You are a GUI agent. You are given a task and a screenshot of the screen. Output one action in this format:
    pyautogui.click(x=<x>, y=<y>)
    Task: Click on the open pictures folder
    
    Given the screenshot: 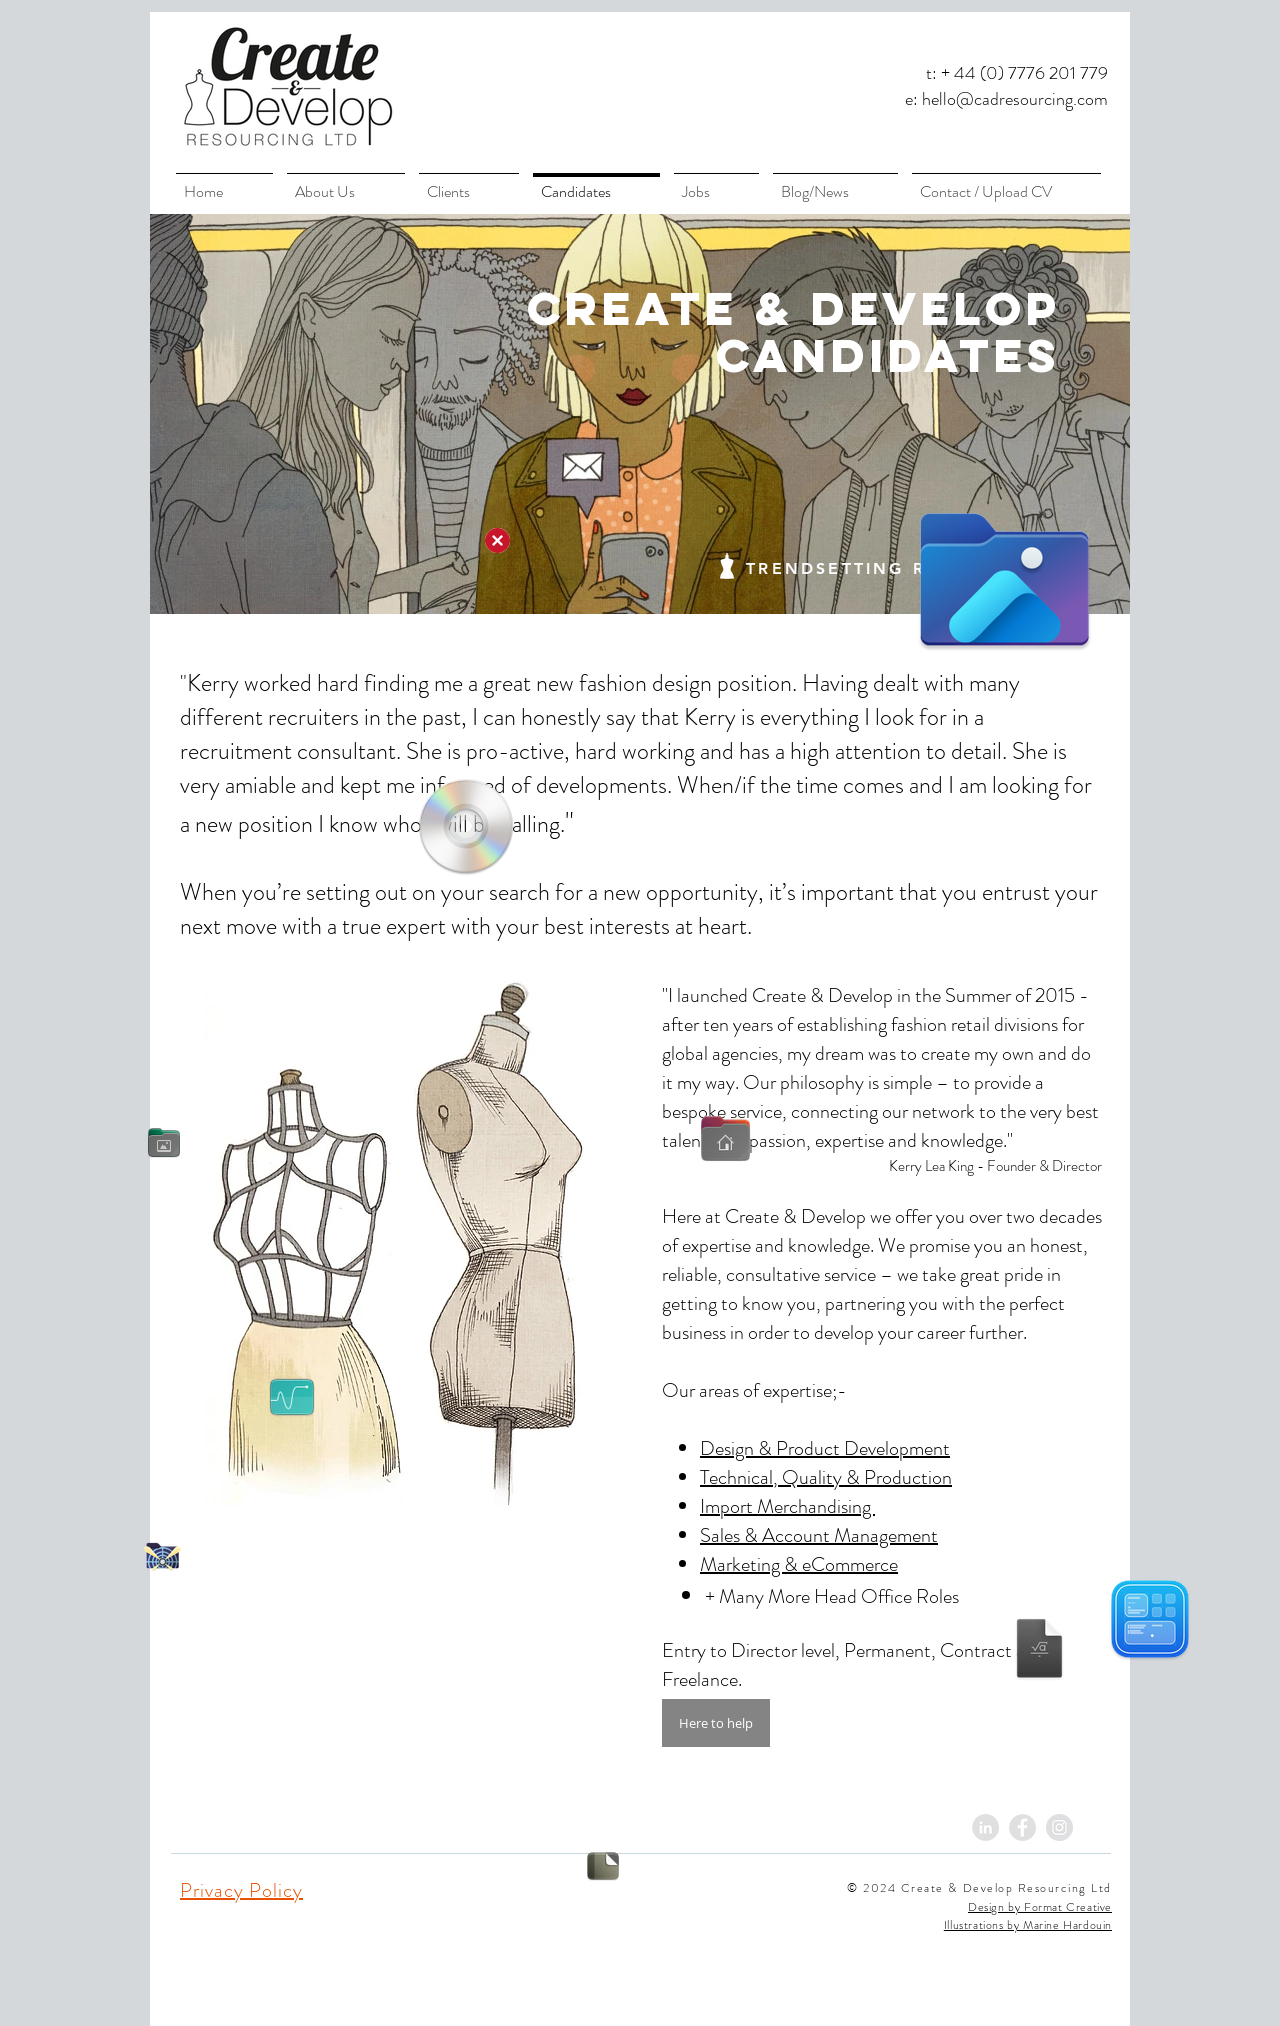 What is the action you would take?
    pyautogui.click(x=1004, y=584)
    